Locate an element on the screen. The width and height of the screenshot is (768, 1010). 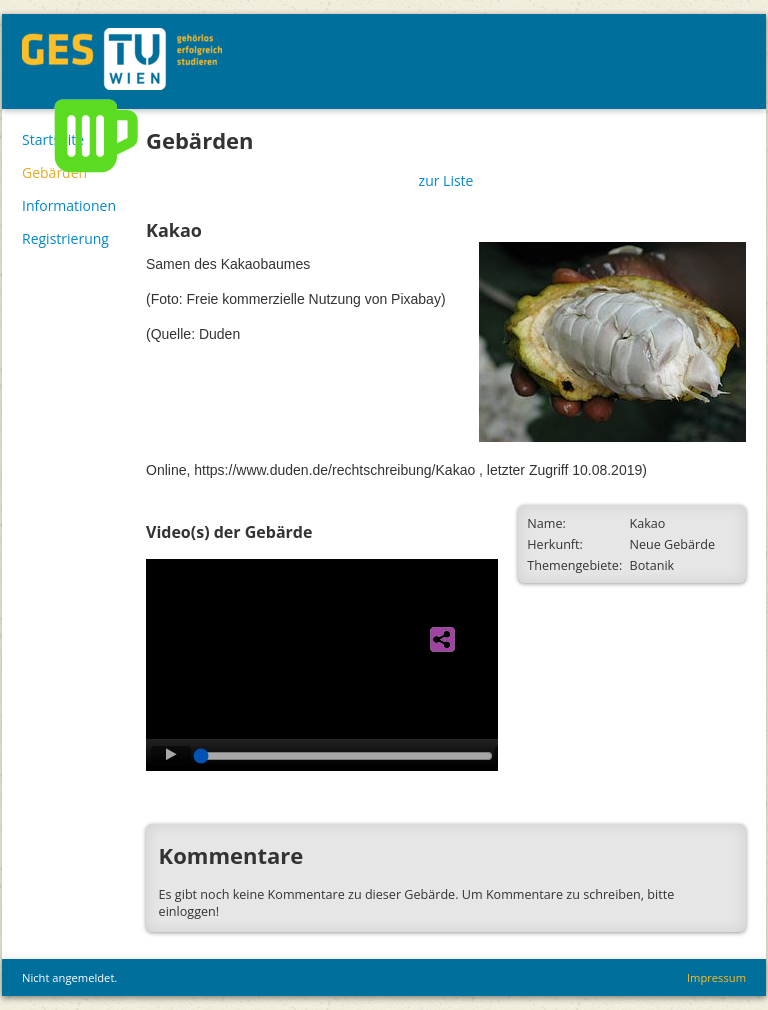
browse nearby bars or pubs is located at coordinates (91, 136).